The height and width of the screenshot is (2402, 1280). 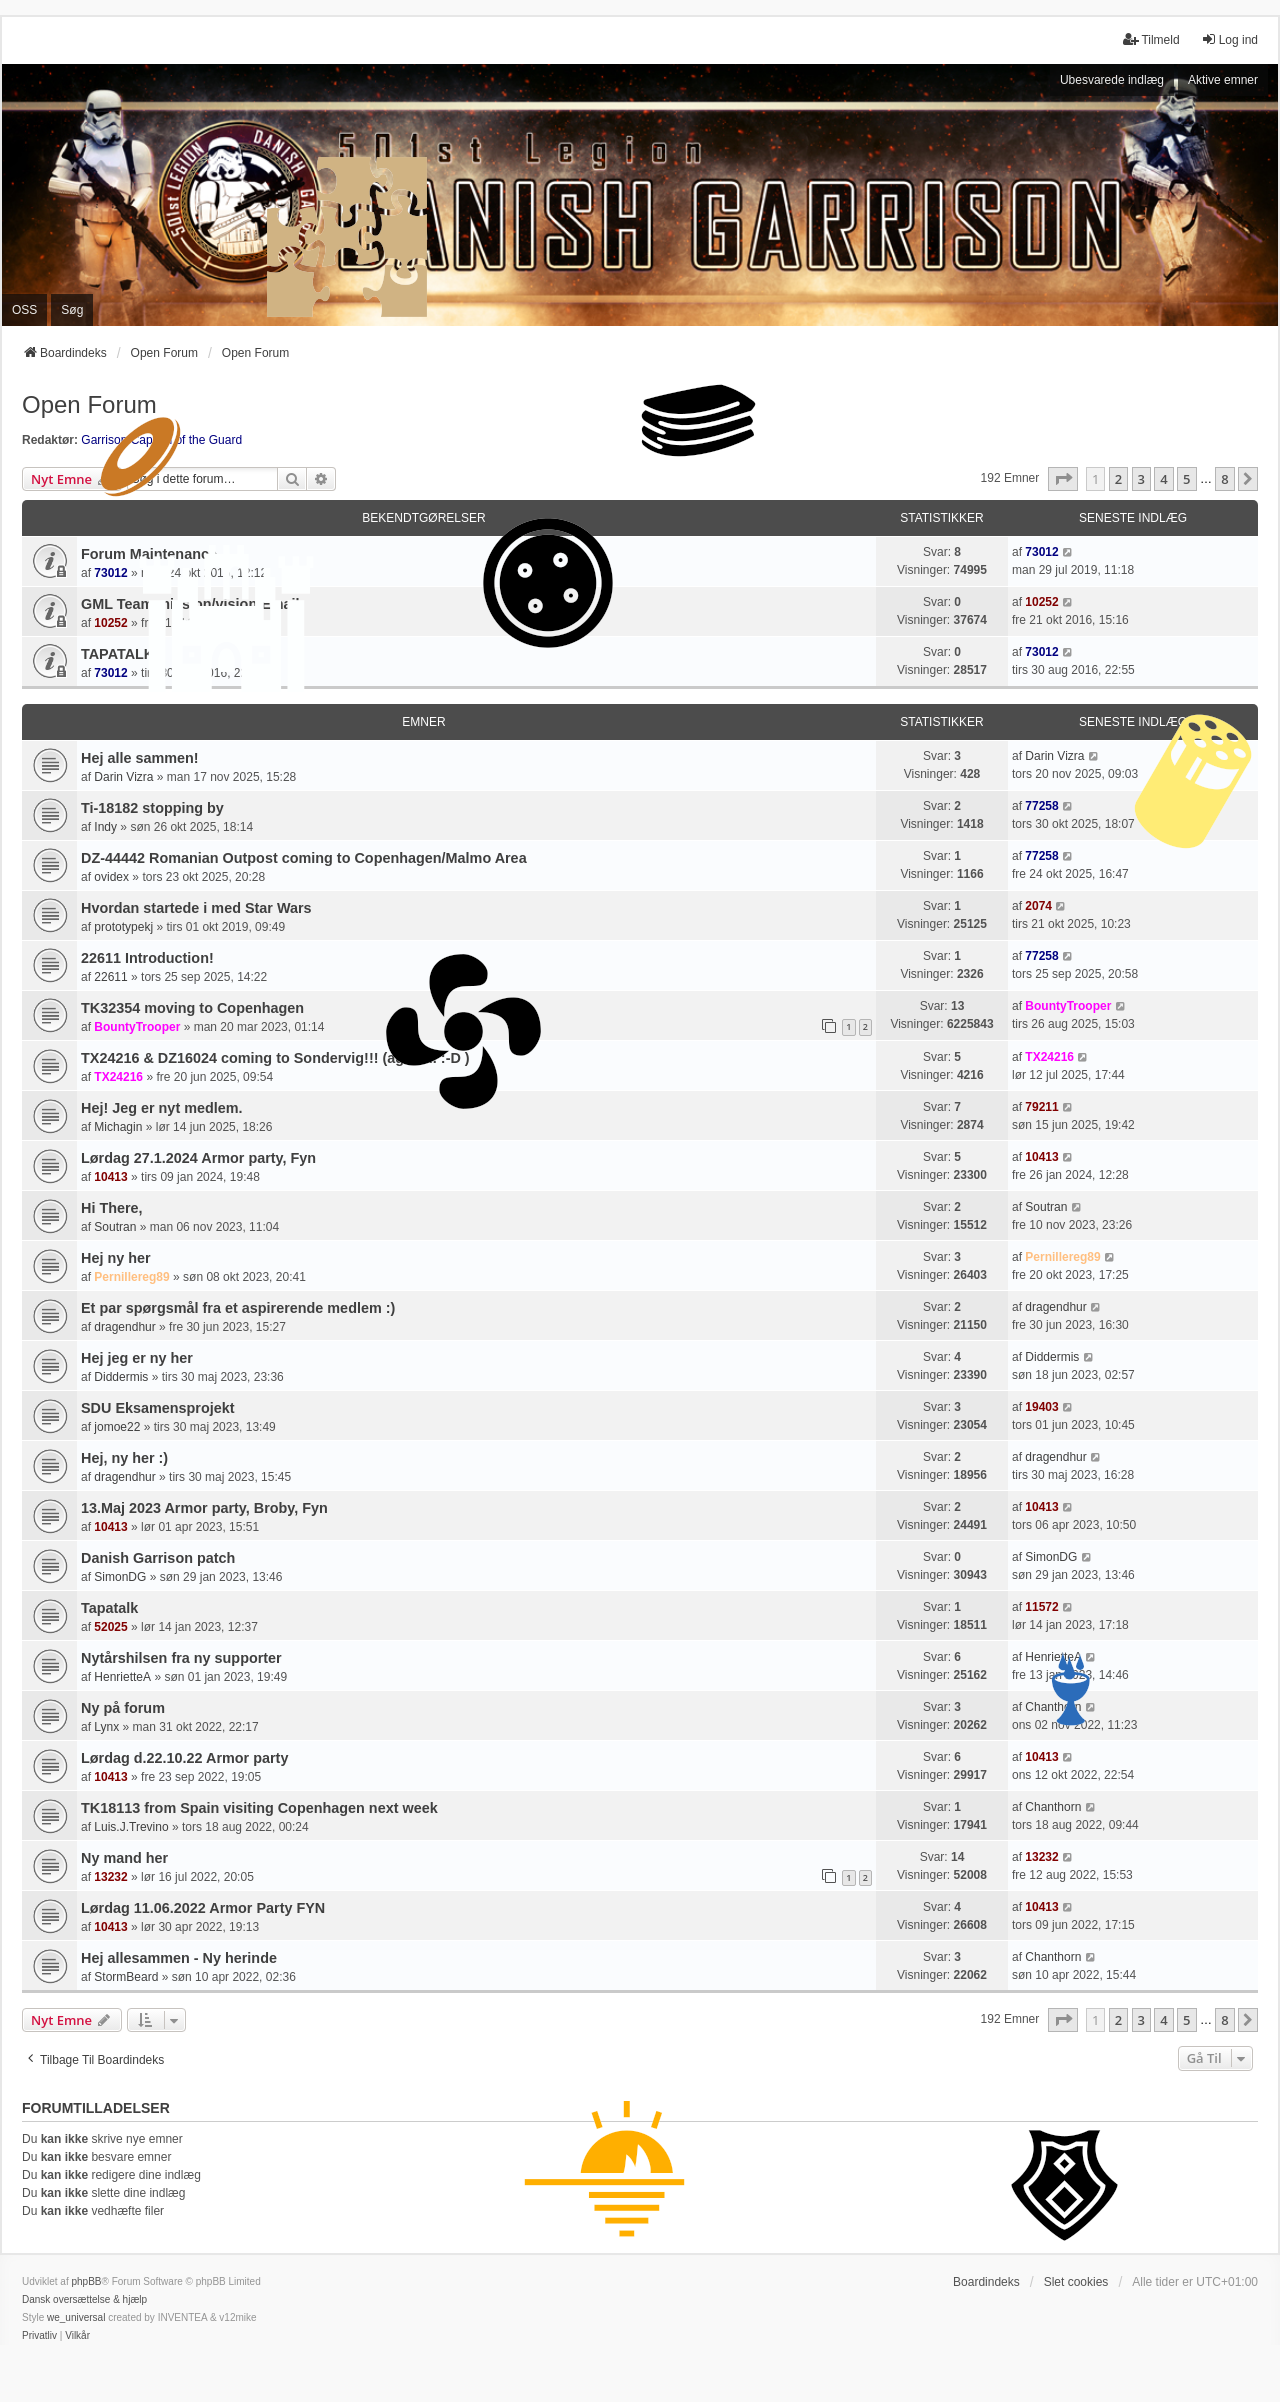 I want to click on play a frisbee or disc golf game, so click(x=140, y=456).